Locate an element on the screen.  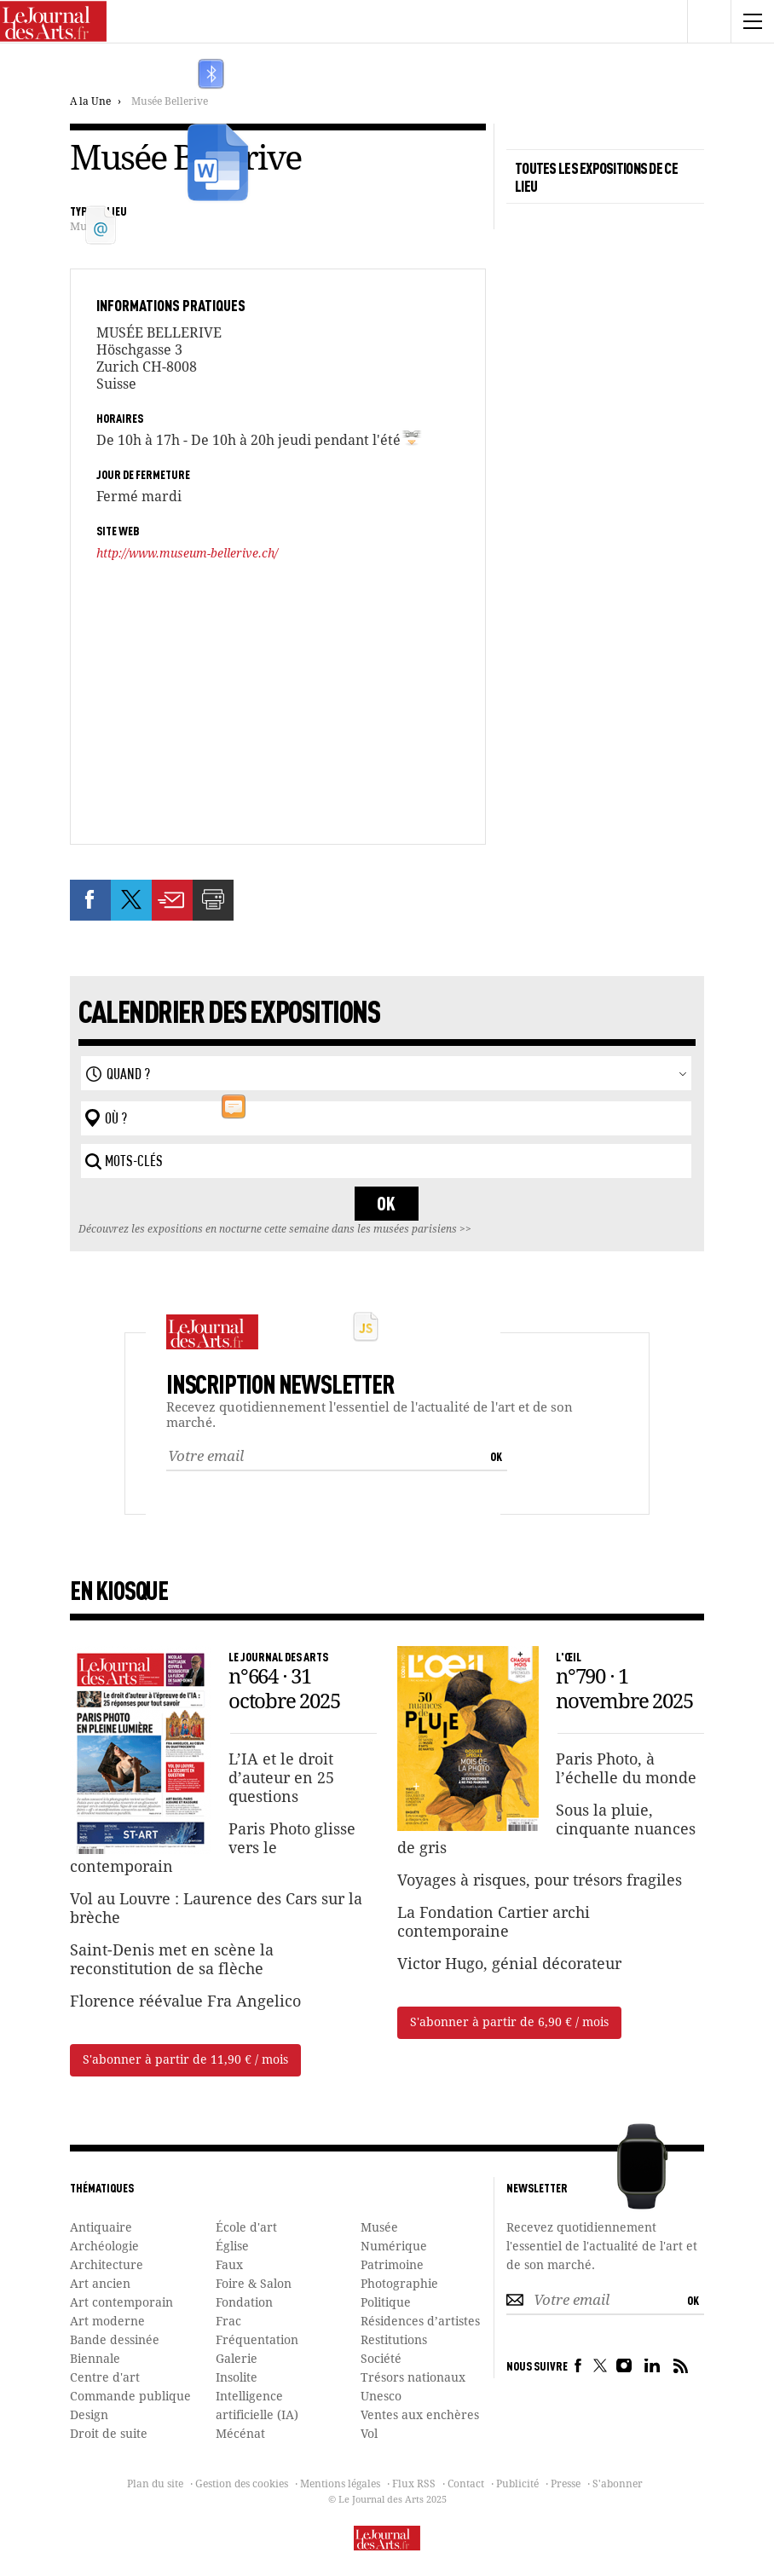
apple watch series 7 device icon is located at coordinates (641, 2166).